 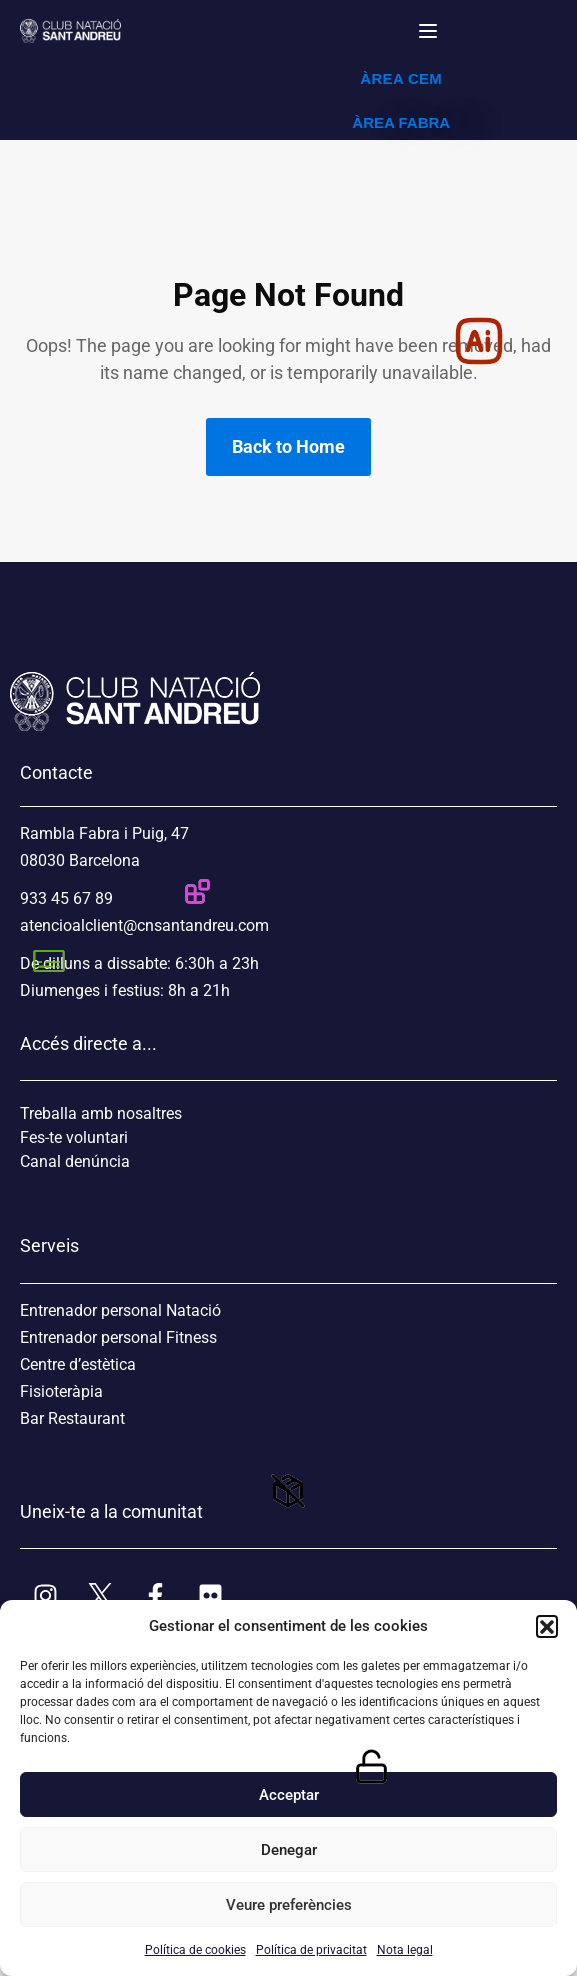 What do you see at coordinates (197, 891) in the screenshot?
I see `access modular components or building blocks` at bounding box center [197, 891].